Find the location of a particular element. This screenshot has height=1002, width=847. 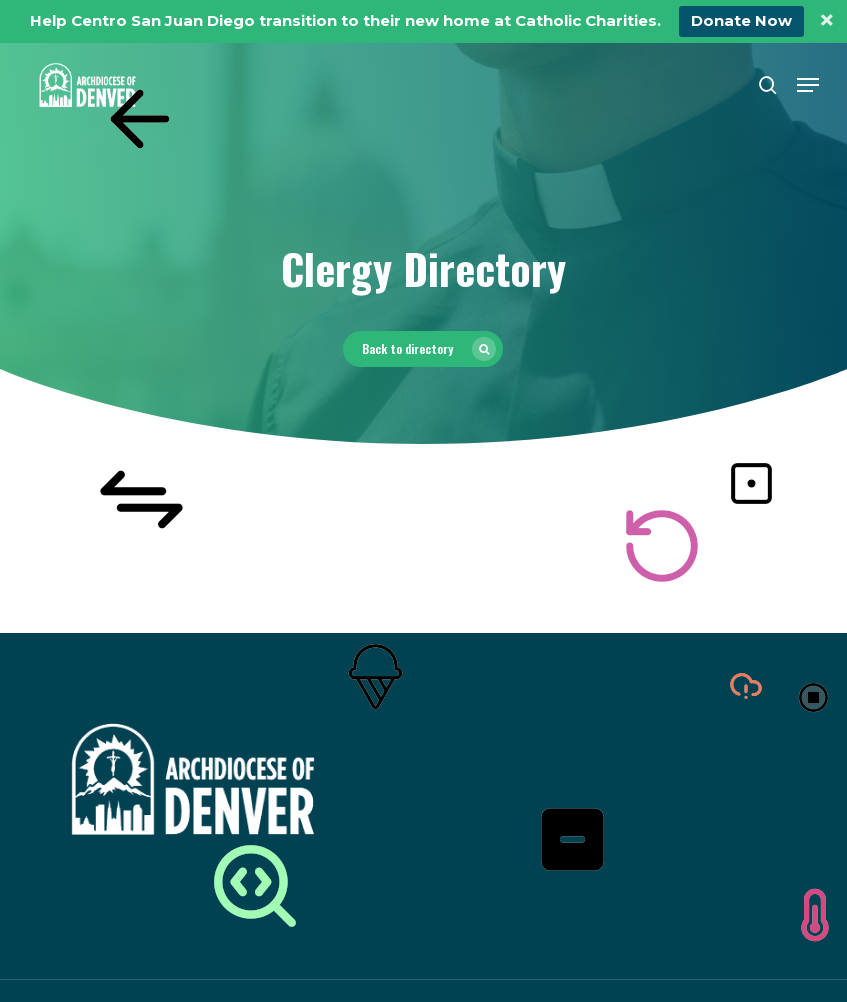

indicates a selected or active state is located at coordinates (751, 483).